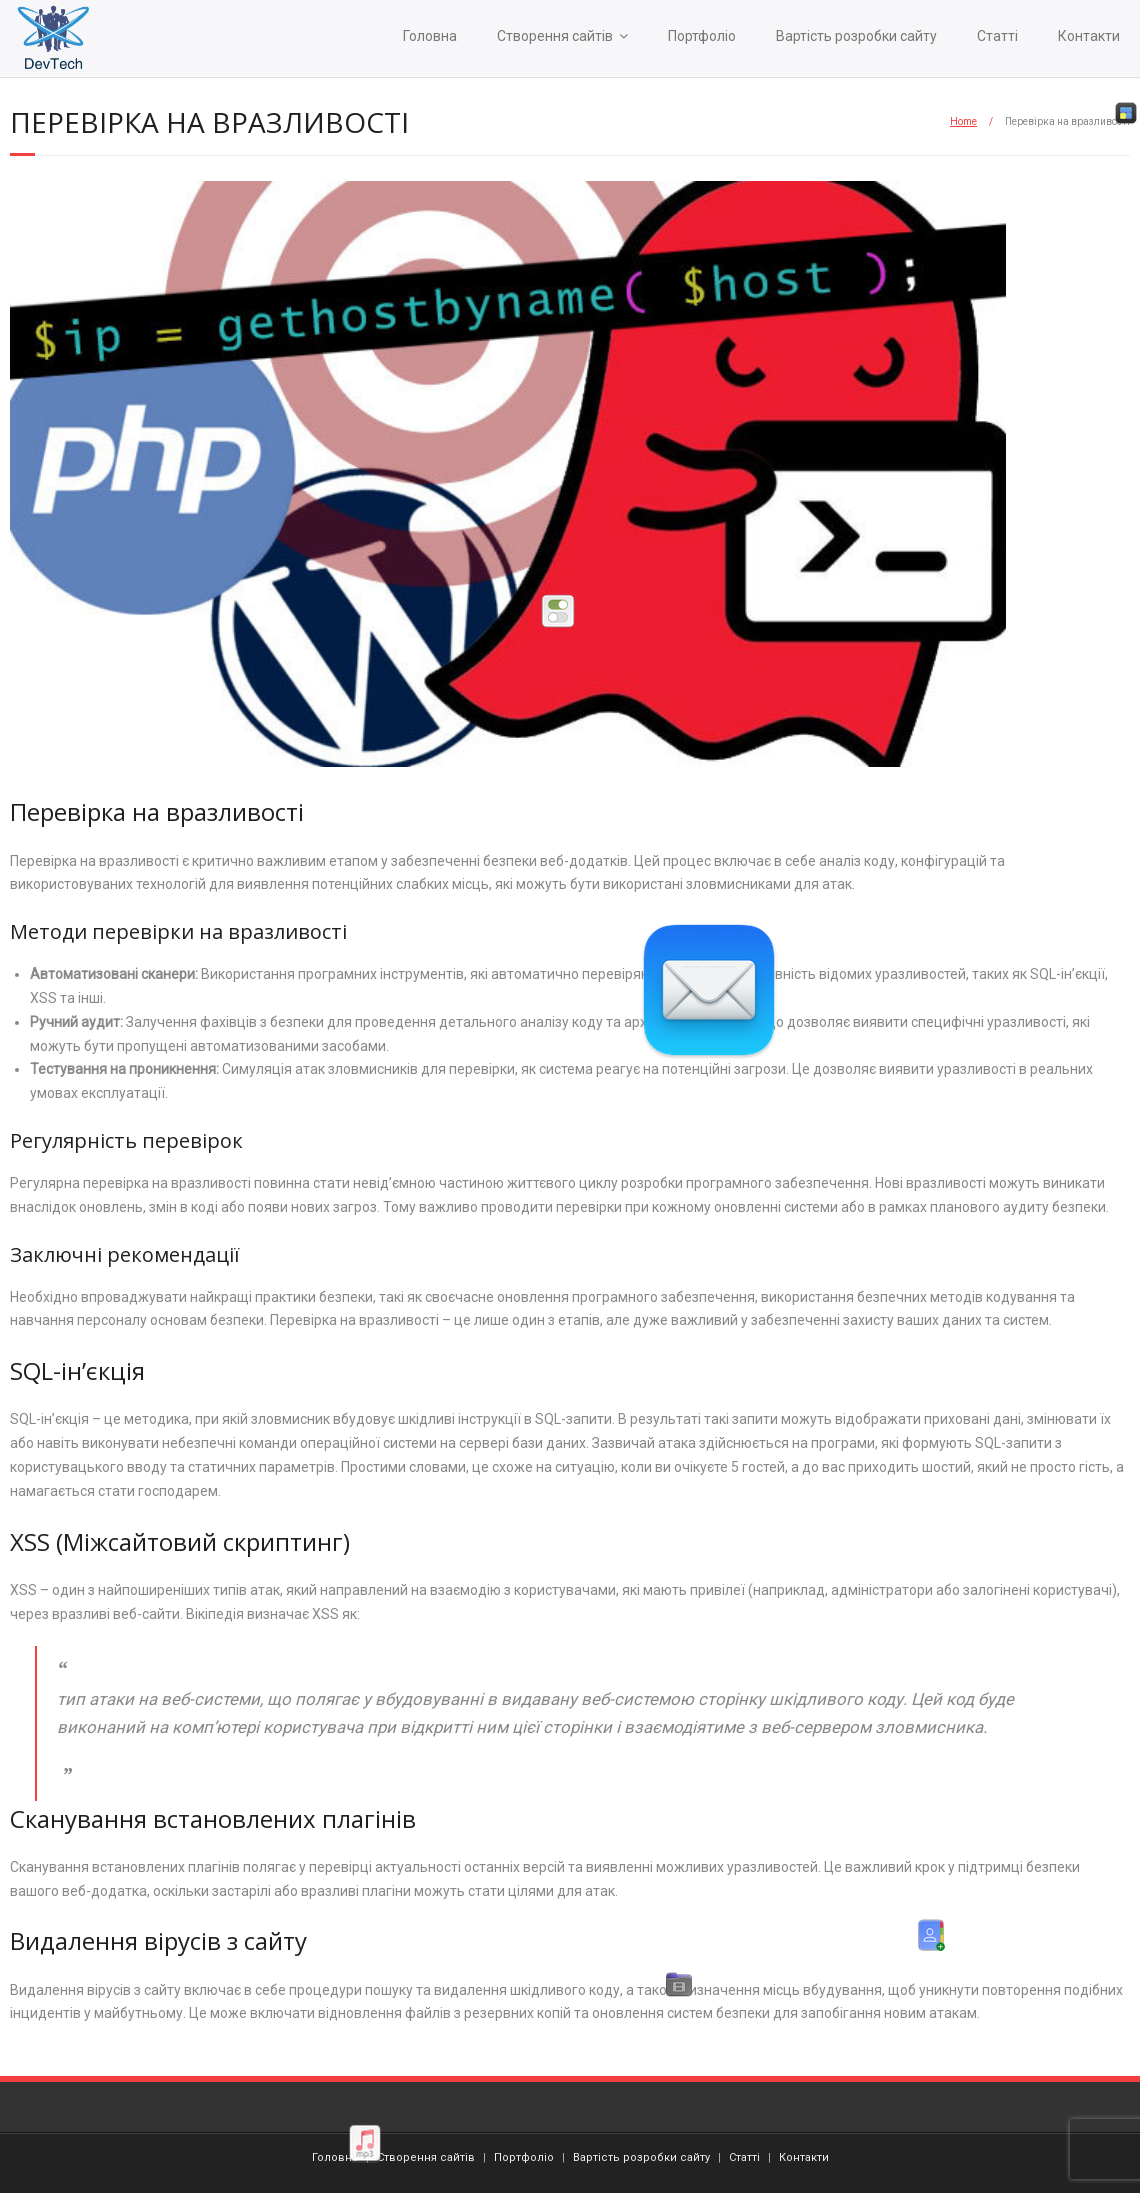 The width and height of the screenshot is (1140, 2193). I want to click on add a new contact, so click(931, 1935).